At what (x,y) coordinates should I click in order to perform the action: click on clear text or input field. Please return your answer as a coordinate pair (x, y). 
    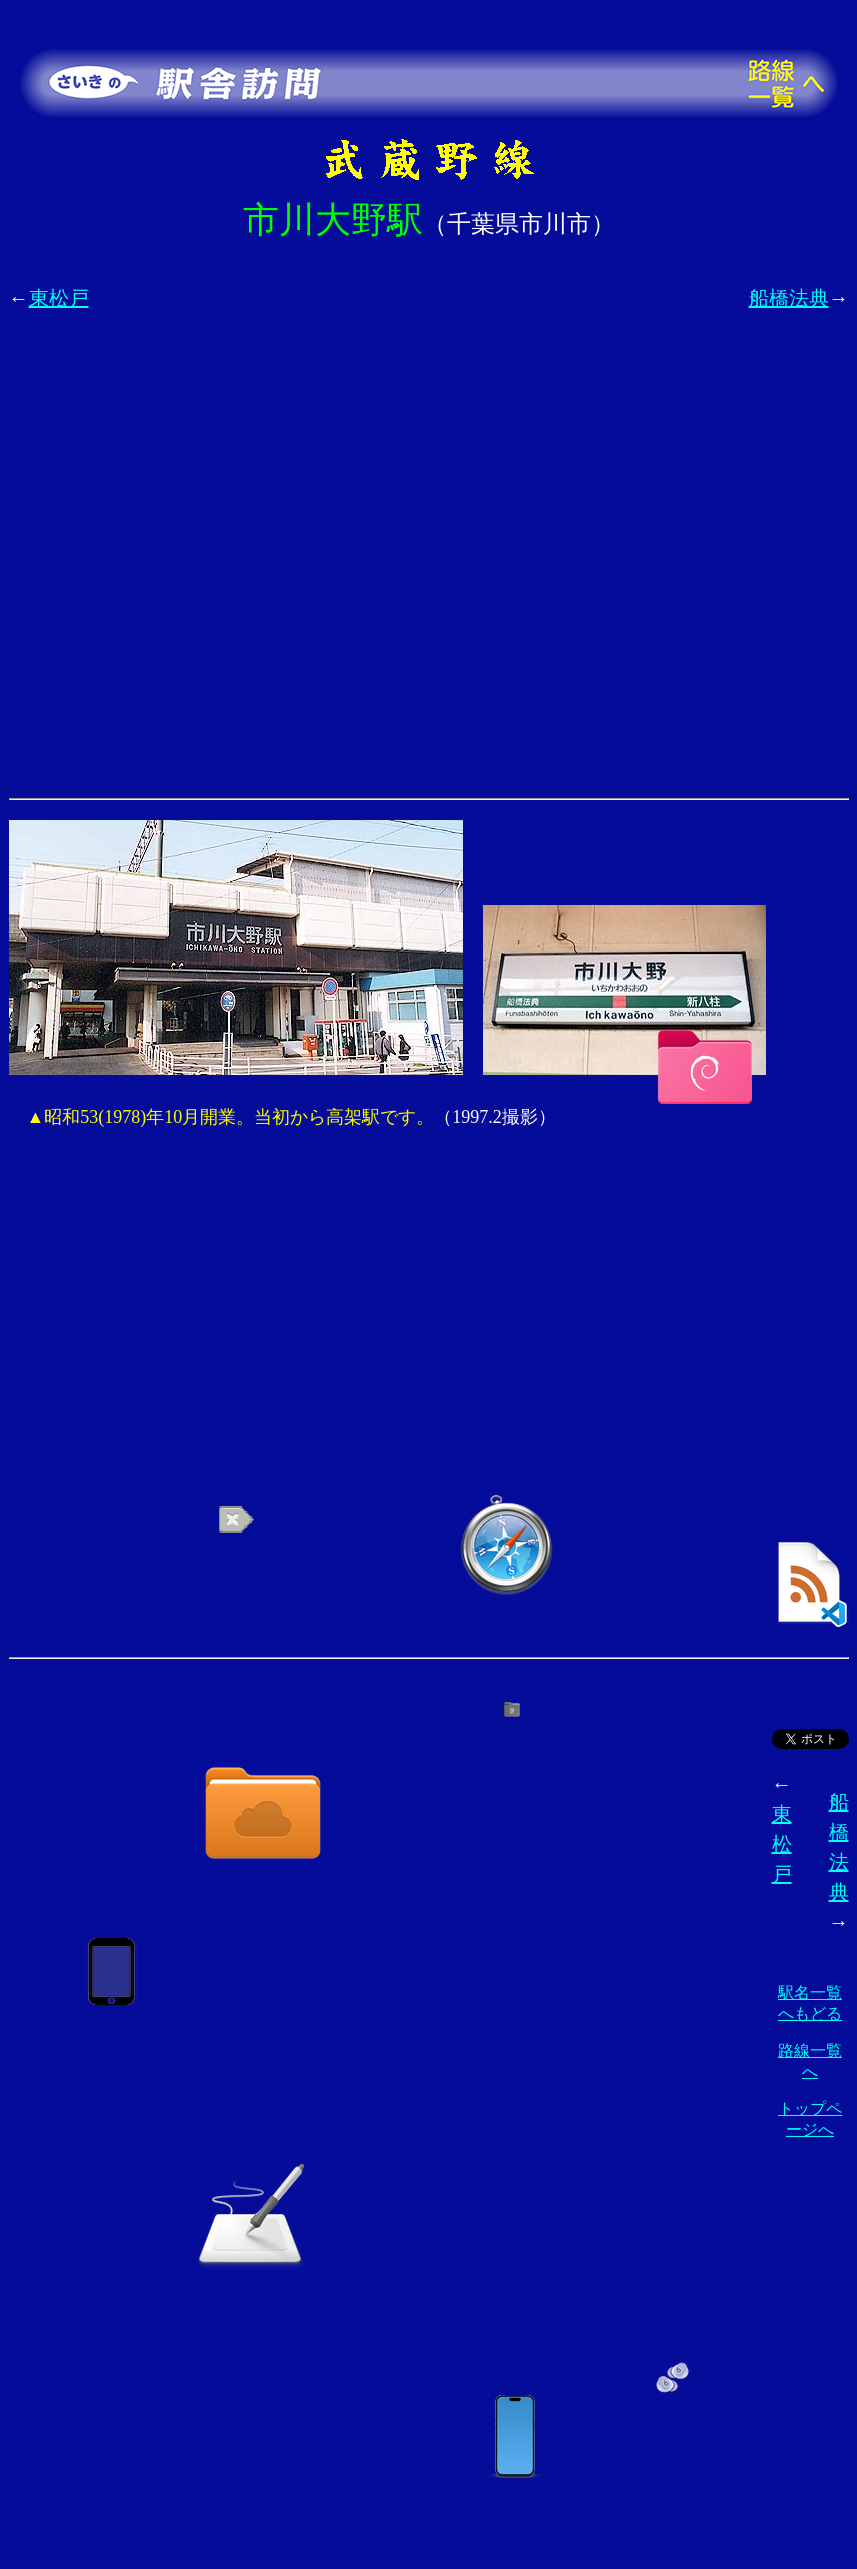
    Looking at the image, I should click on (238, 1519).